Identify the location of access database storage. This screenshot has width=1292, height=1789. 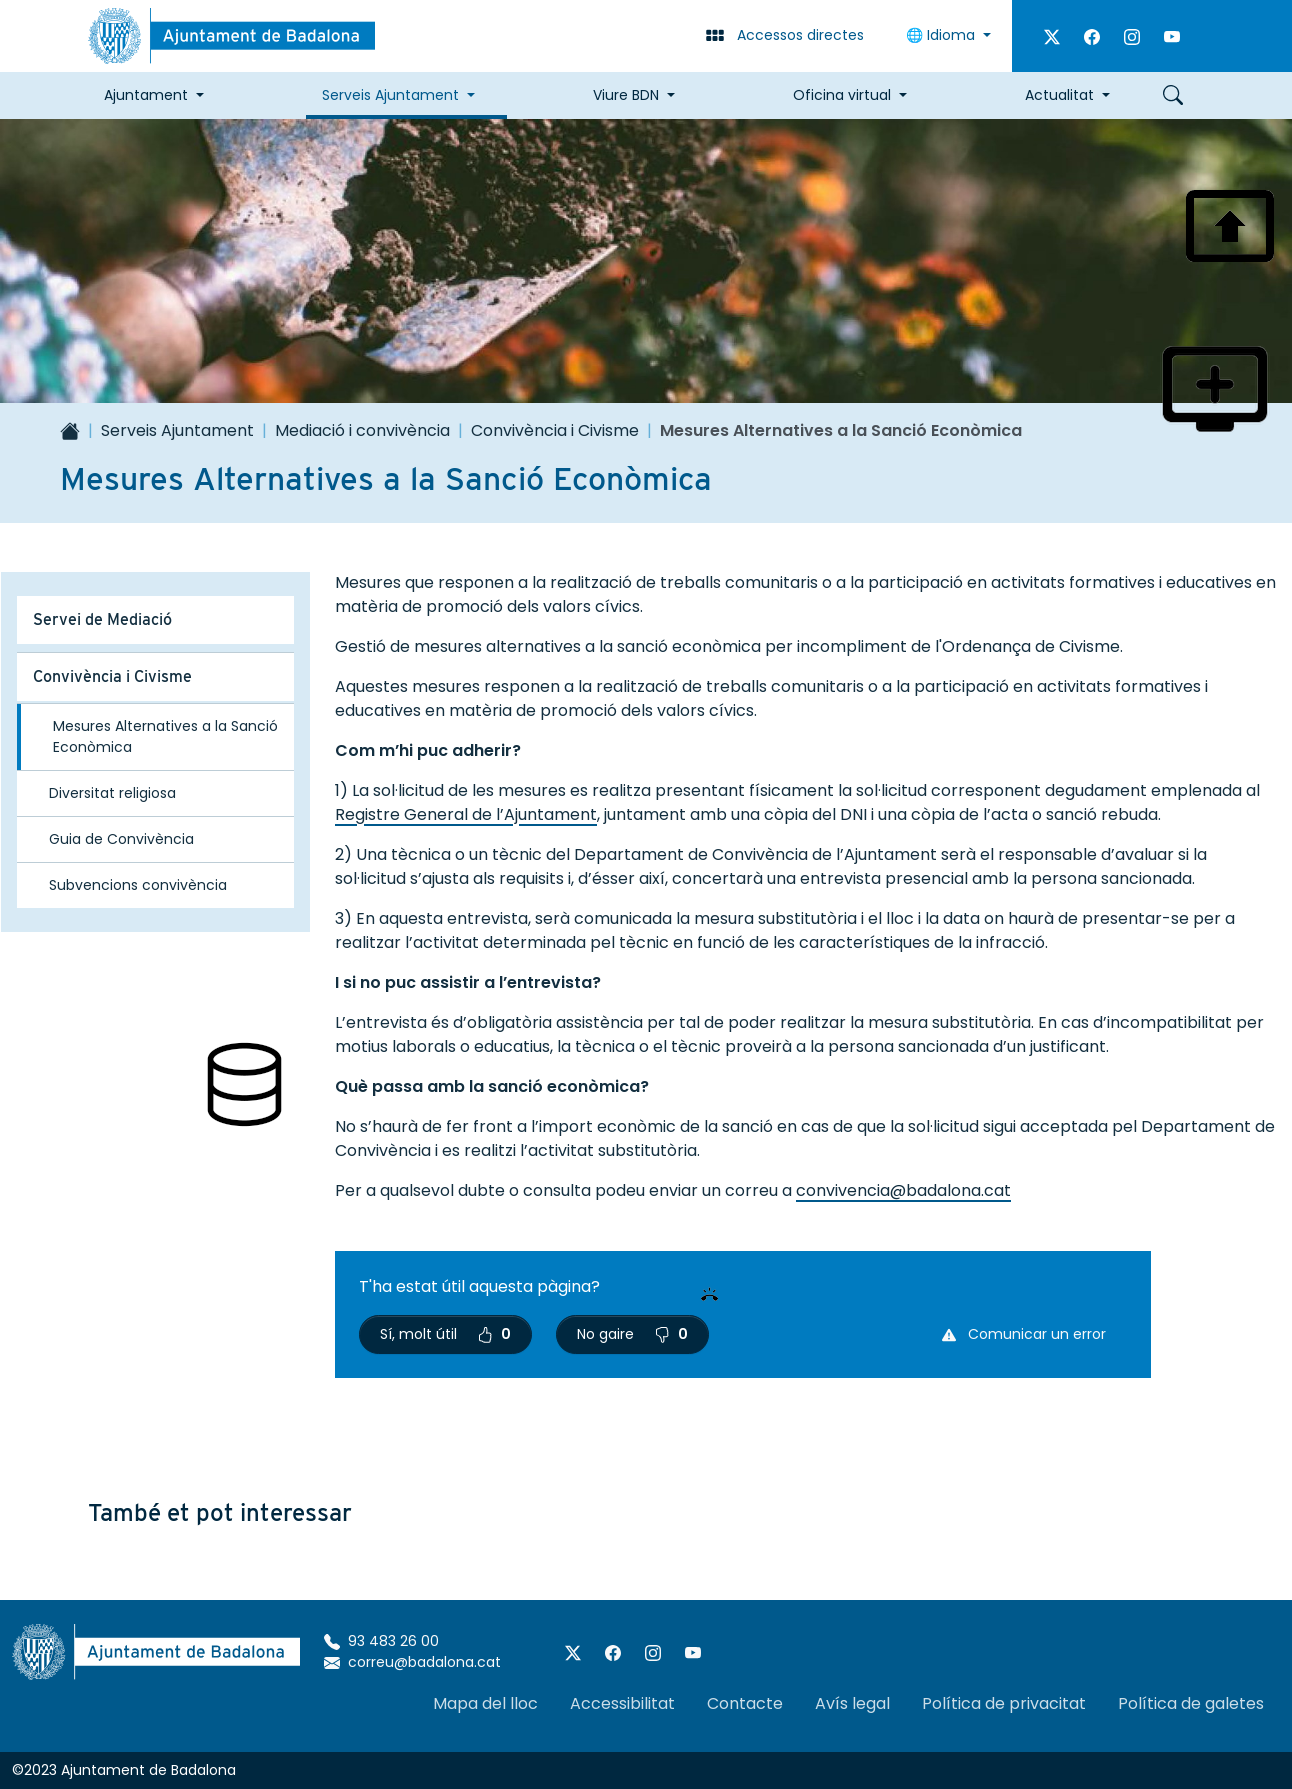
(244, 1084).